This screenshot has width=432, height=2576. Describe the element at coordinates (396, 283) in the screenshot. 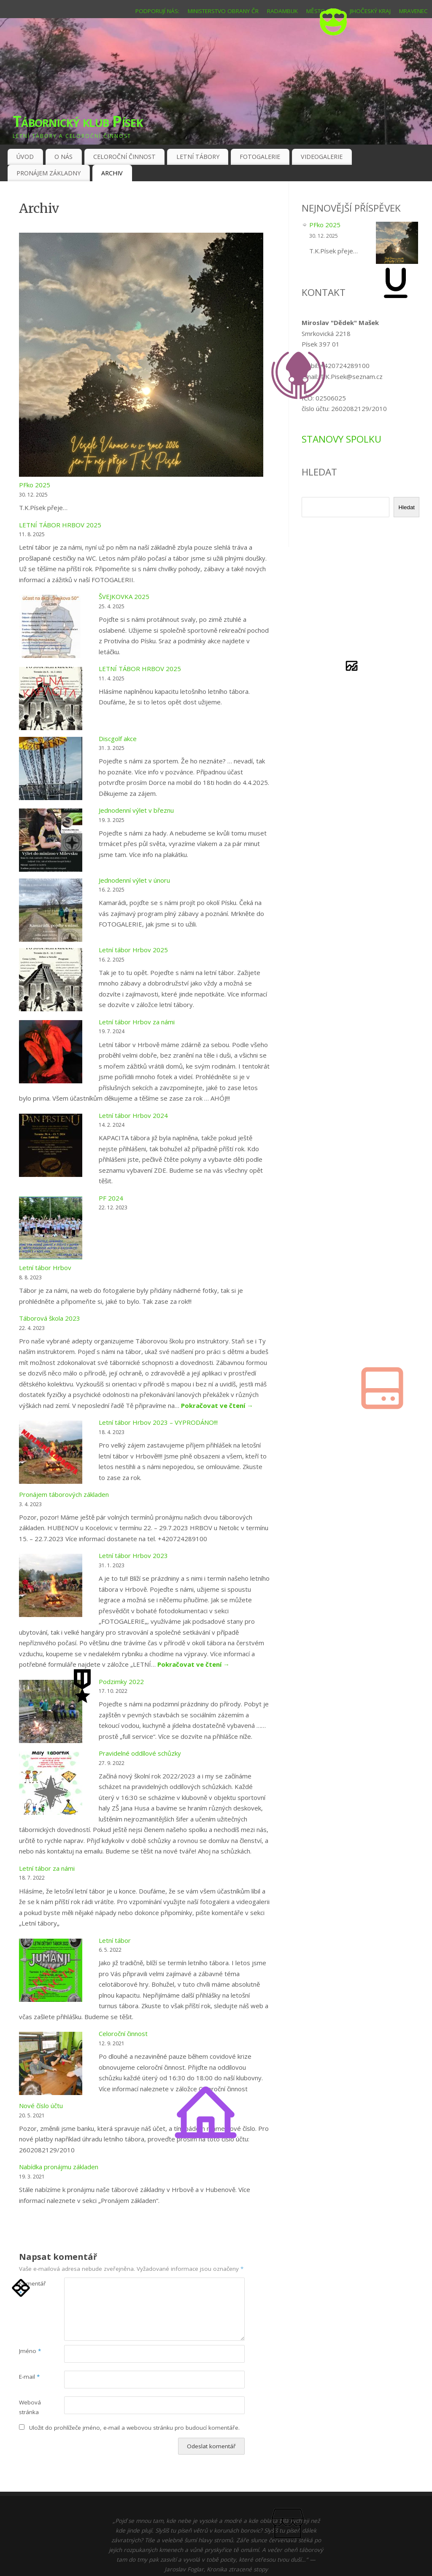

I see `apply underline formatting to selected text` at that location.